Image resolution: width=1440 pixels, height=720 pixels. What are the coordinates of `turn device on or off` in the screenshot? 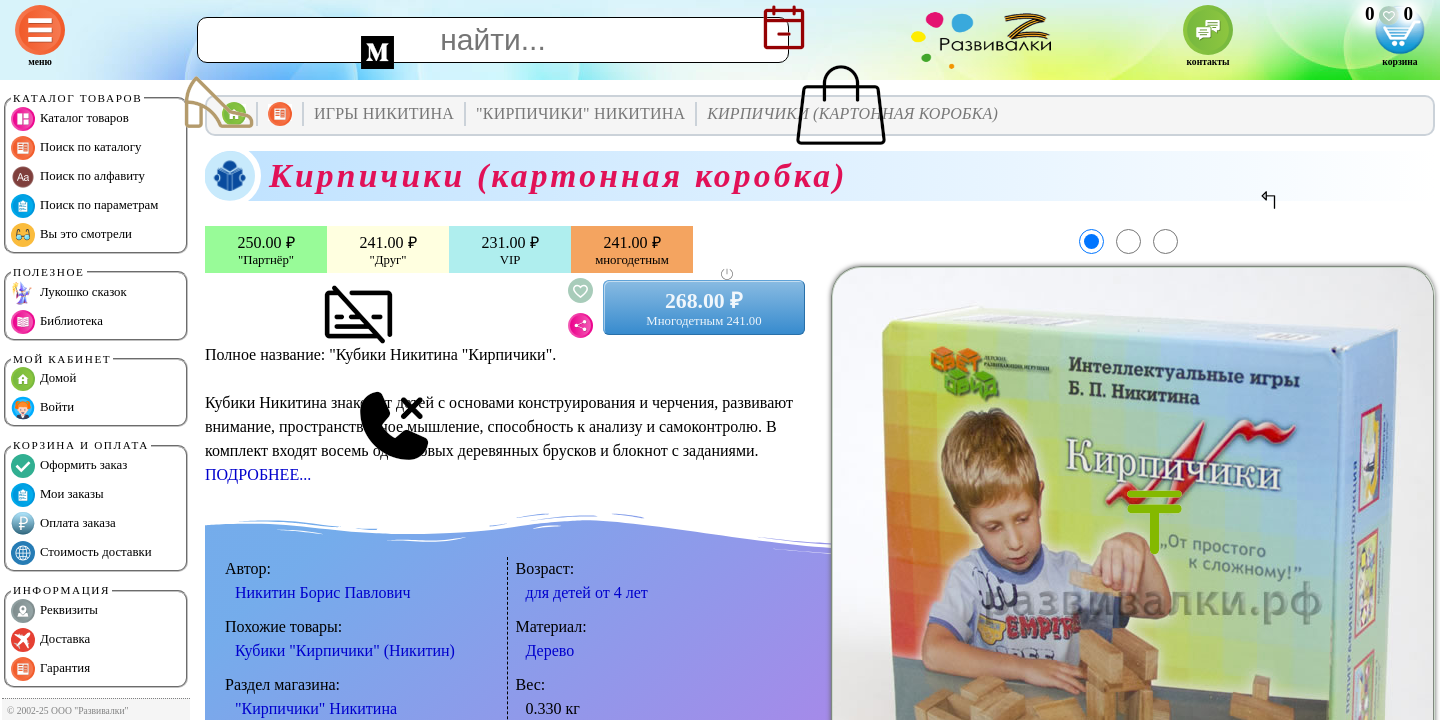 It's located at (727, 274).